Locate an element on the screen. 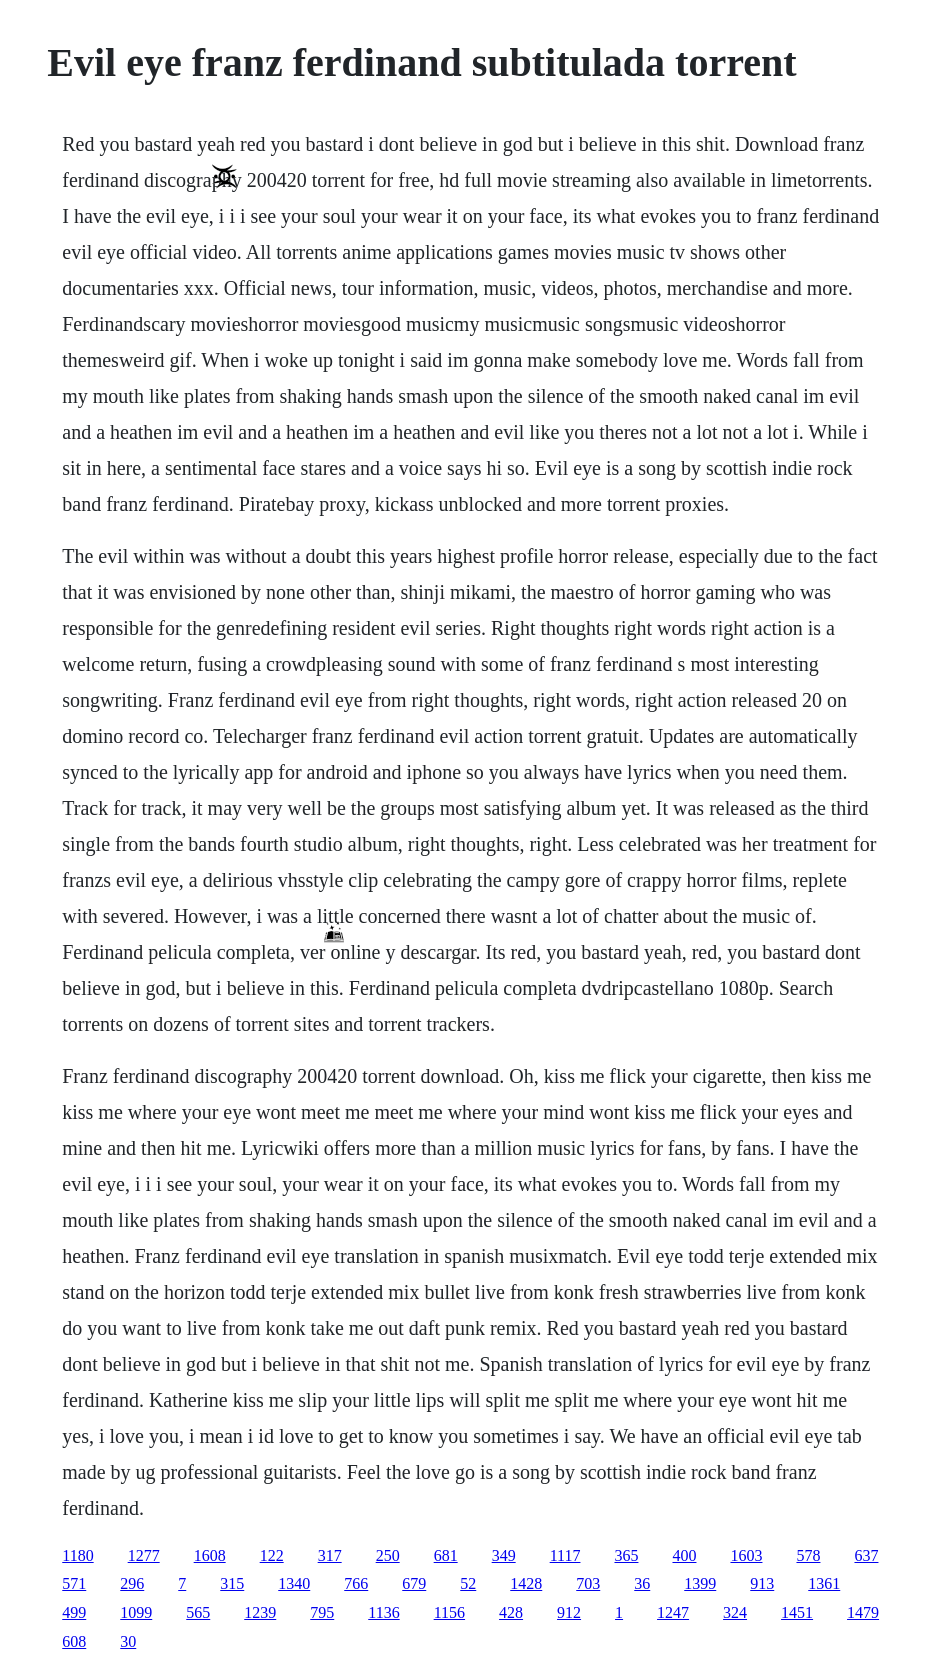  abstract game icon or badge element is located at coordinates (224, 176).